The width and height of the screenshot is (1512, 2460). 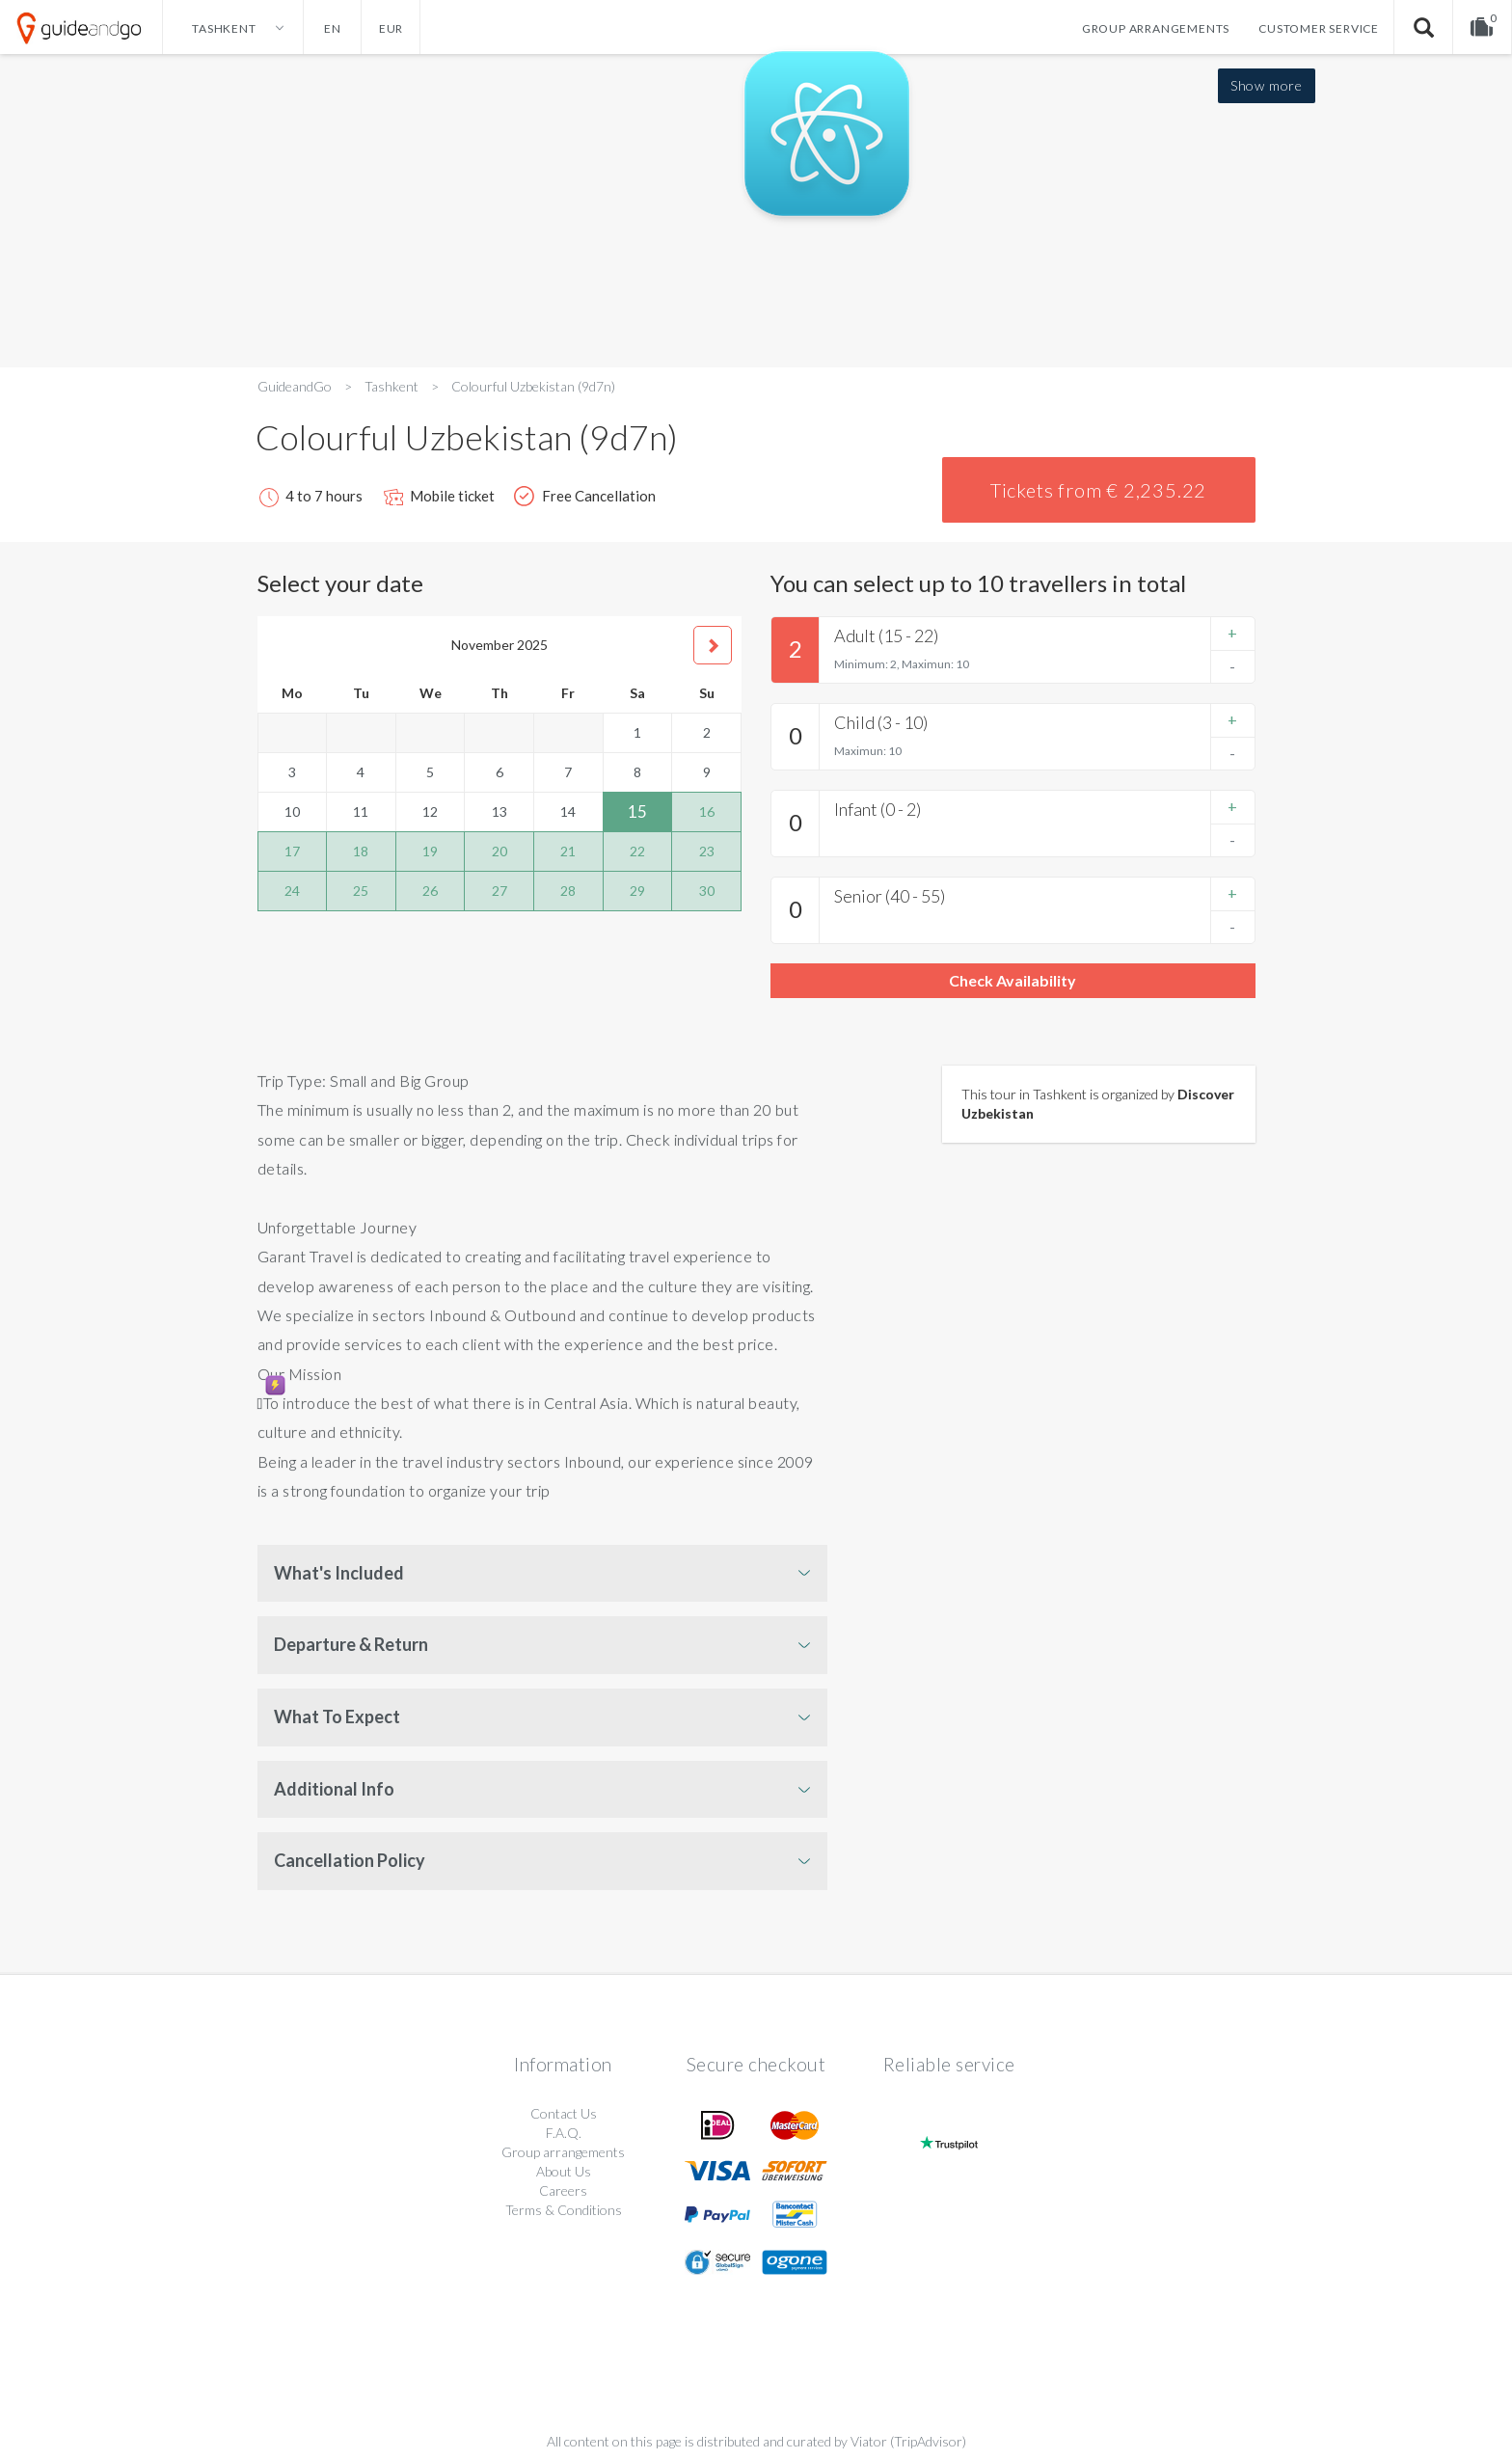 I want to click on launch an electron-based application, so click(x=826, y=133).